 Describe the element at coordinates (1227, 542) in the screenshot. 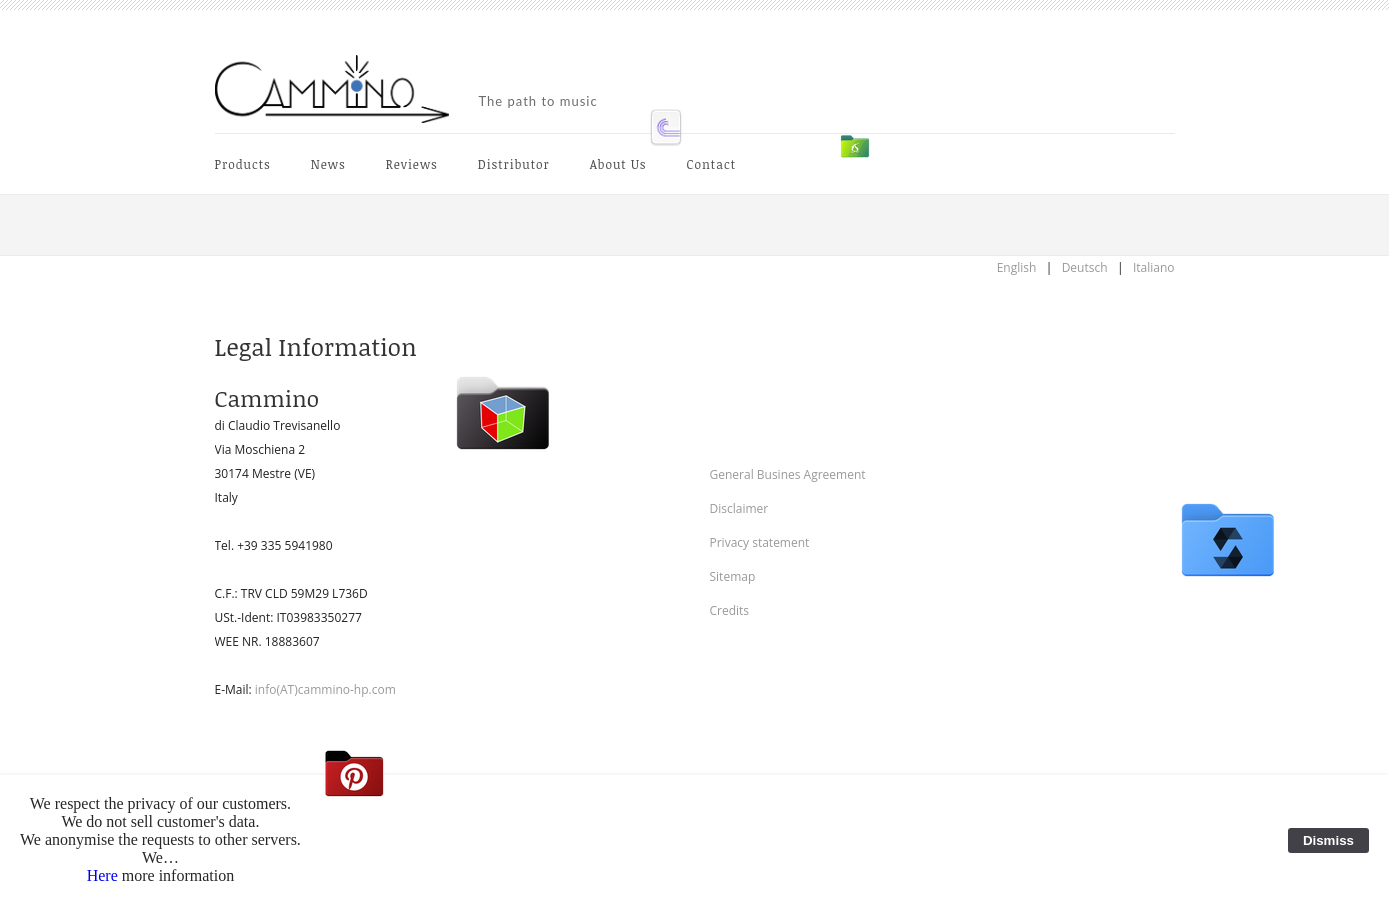

I see `folder containing solidity smart contract files` at that location.